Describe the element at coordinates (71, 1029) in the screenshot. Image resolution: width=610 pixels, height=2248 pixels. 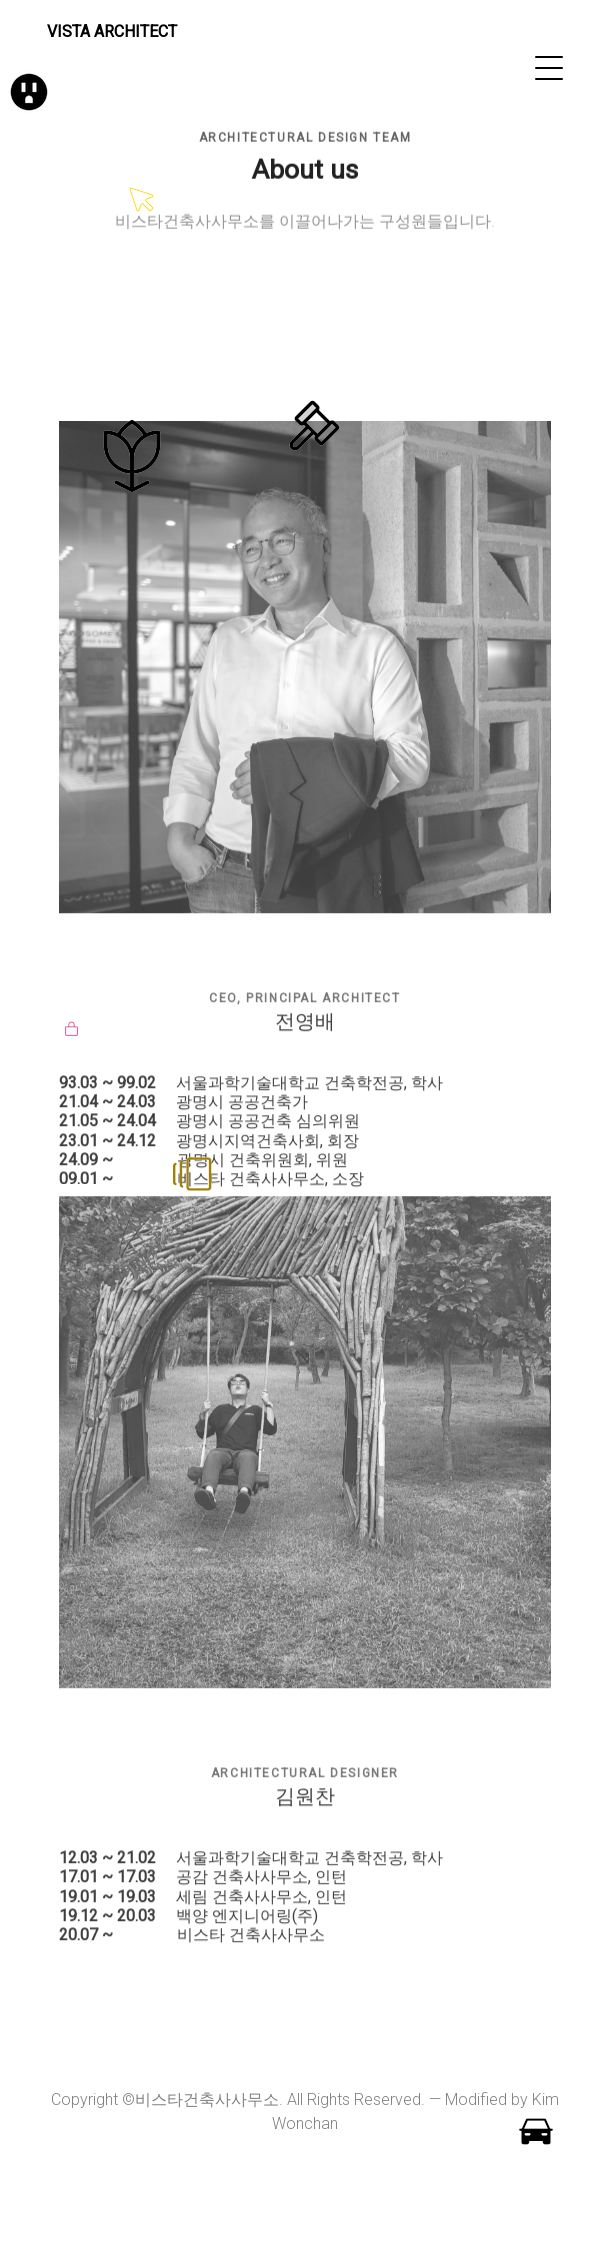
I see `lock or secure this item` at that location.